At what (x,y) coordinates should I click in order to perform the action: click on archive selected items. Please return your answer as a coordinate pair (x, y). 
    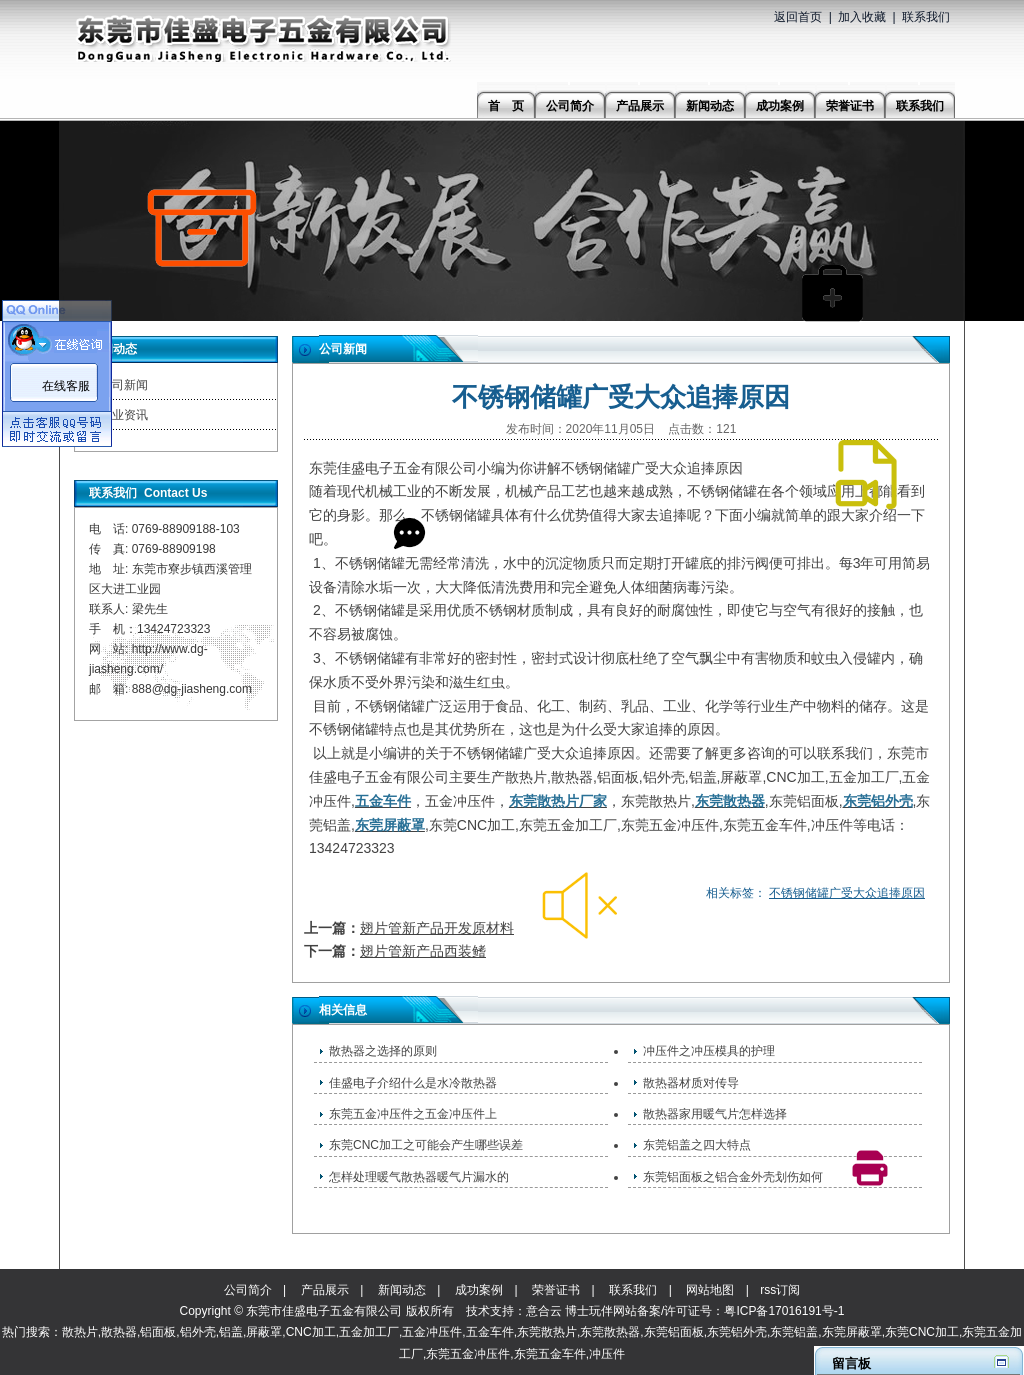
    Looking at the image, I should click on (202, 228).